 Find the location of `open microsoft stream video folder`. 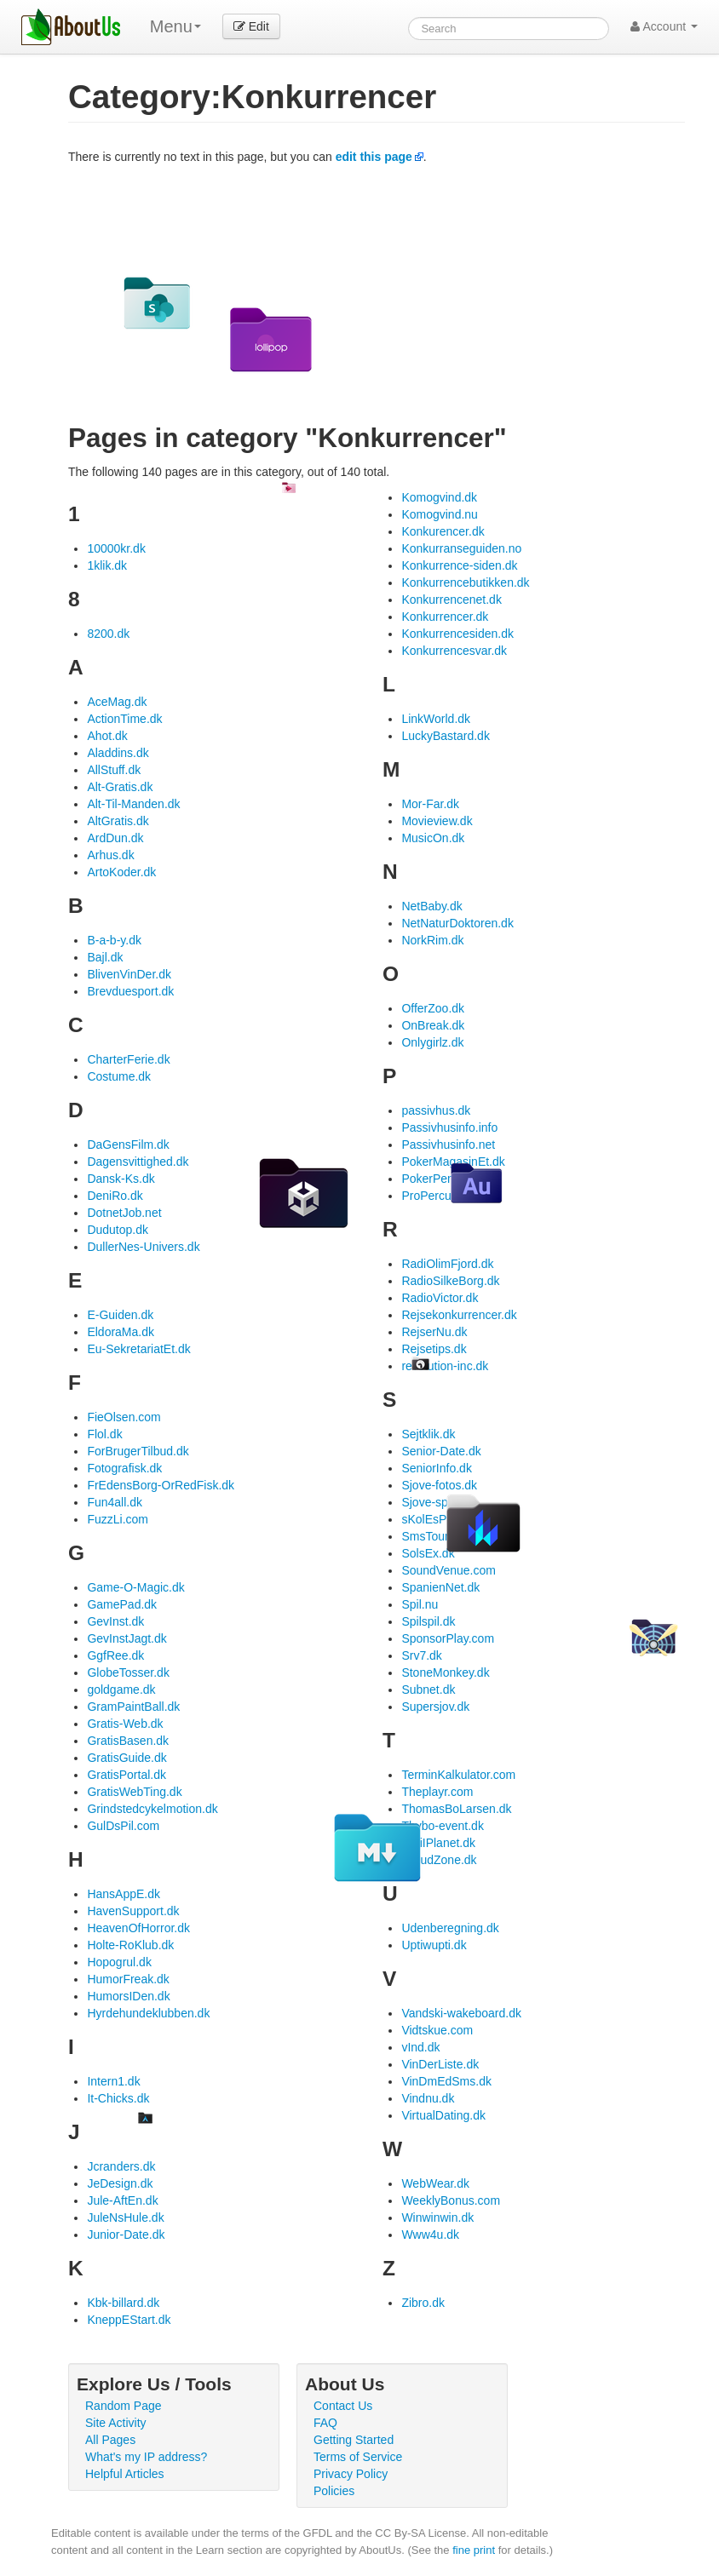

open microsoft stream video folder is located at coordinates (289, 488).